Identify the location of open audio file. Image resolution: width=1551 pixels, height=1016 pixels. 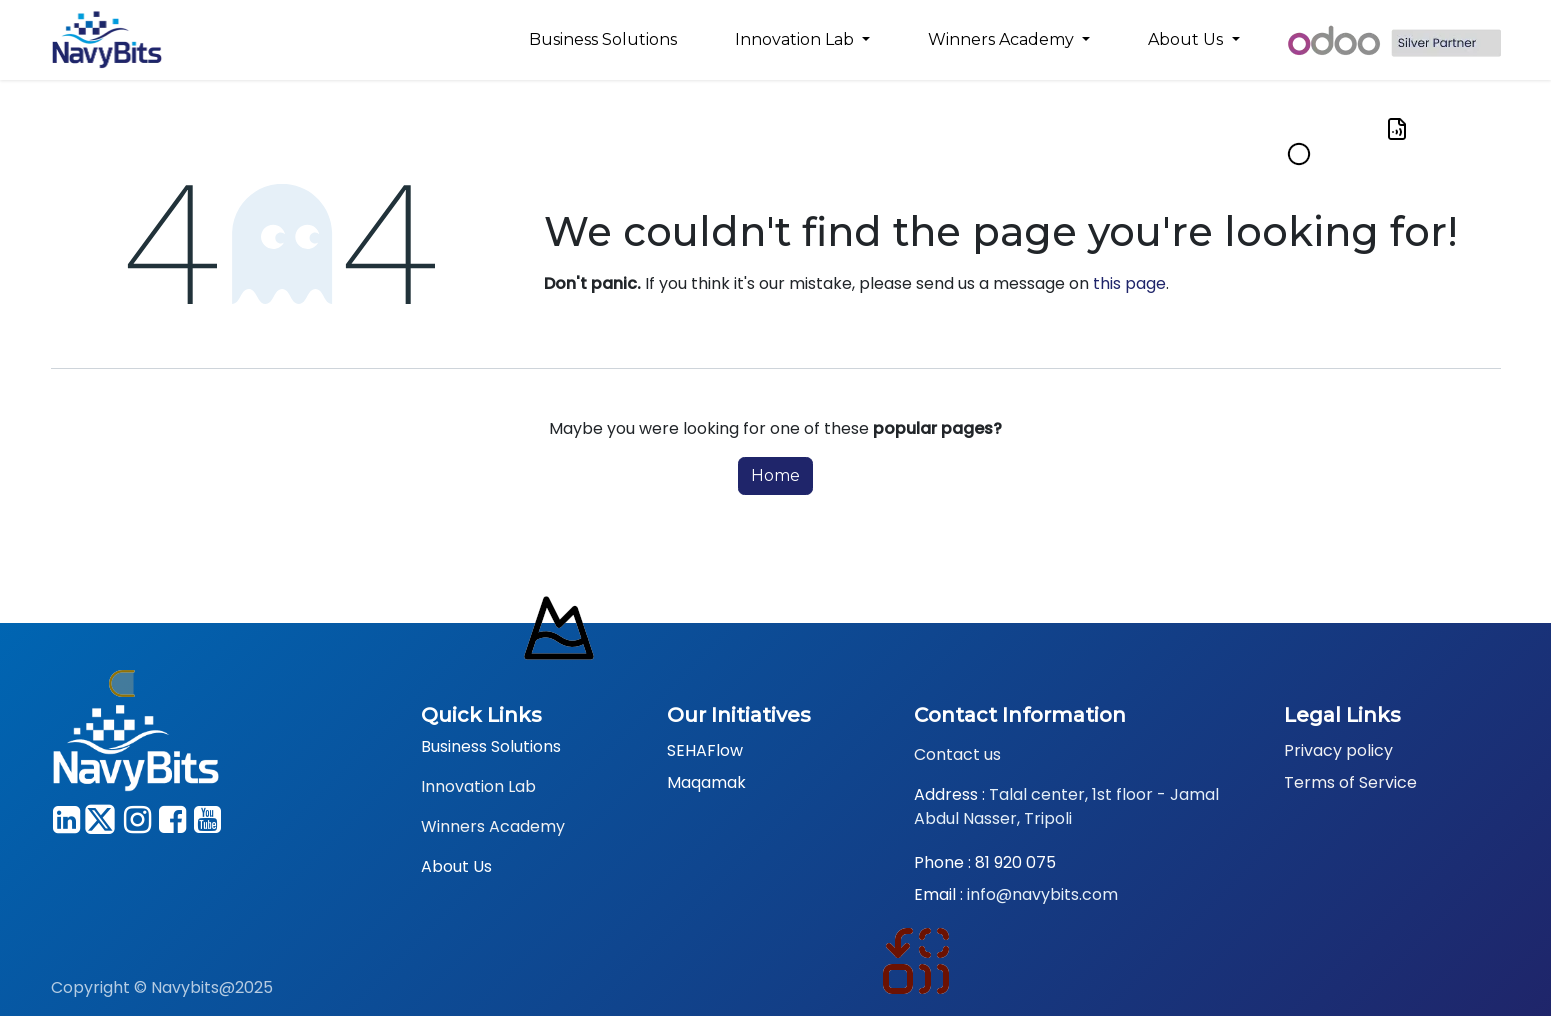
(1397, 129).